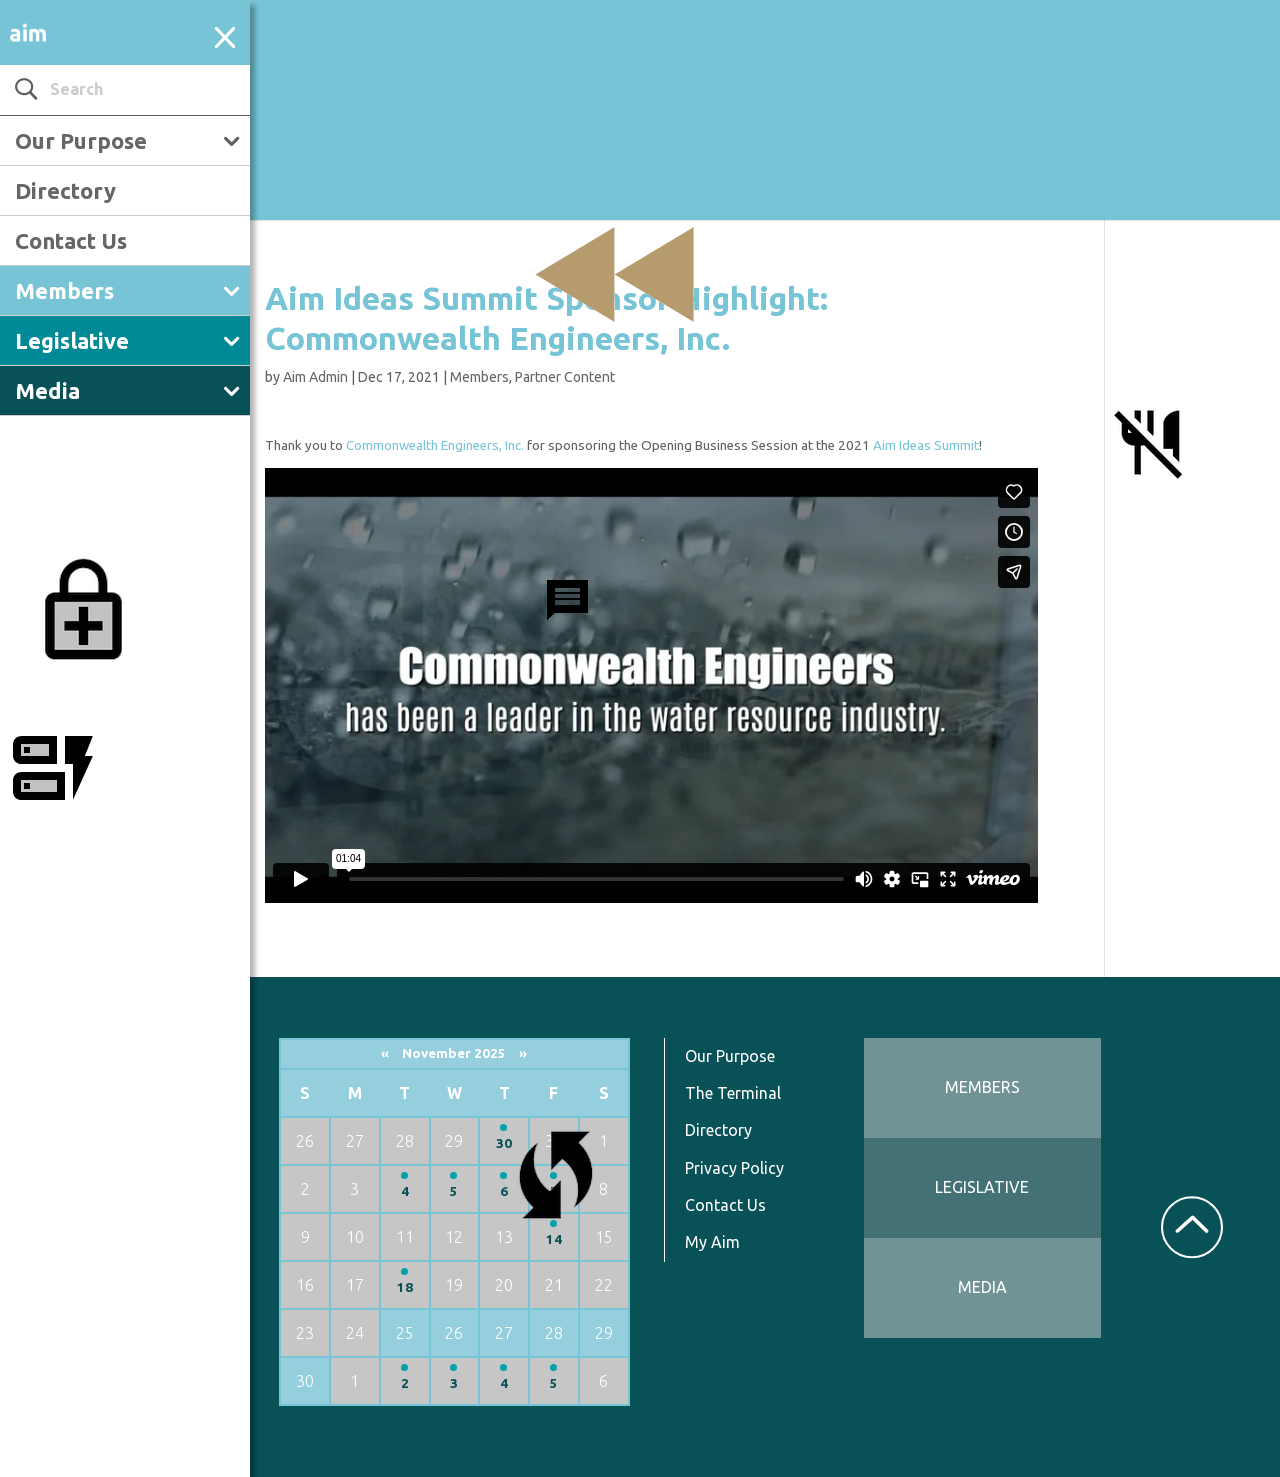 The height and width of the screenshot is (1477, 1280). I want to click on initiate wifi protected setup (WPS) connection, so click(556, 1175).